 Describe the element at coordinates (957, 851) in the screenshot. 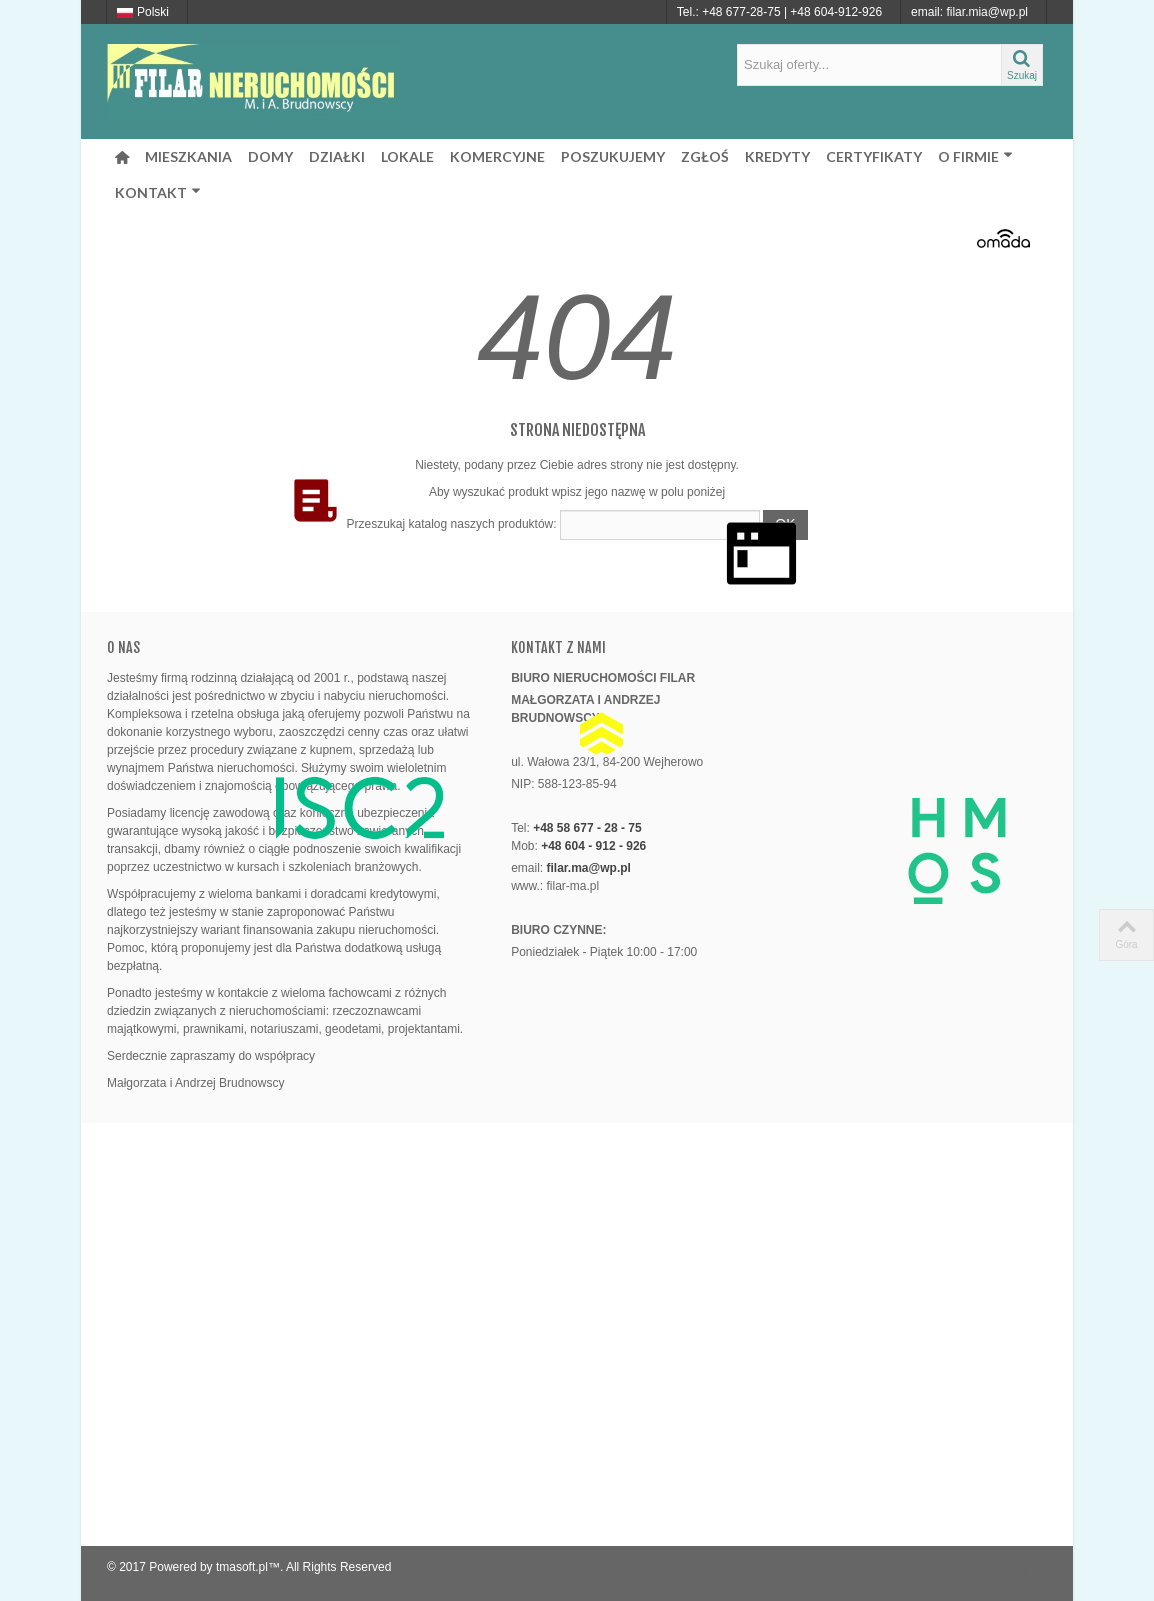

I see `harmonyos operating system logo` at that location.